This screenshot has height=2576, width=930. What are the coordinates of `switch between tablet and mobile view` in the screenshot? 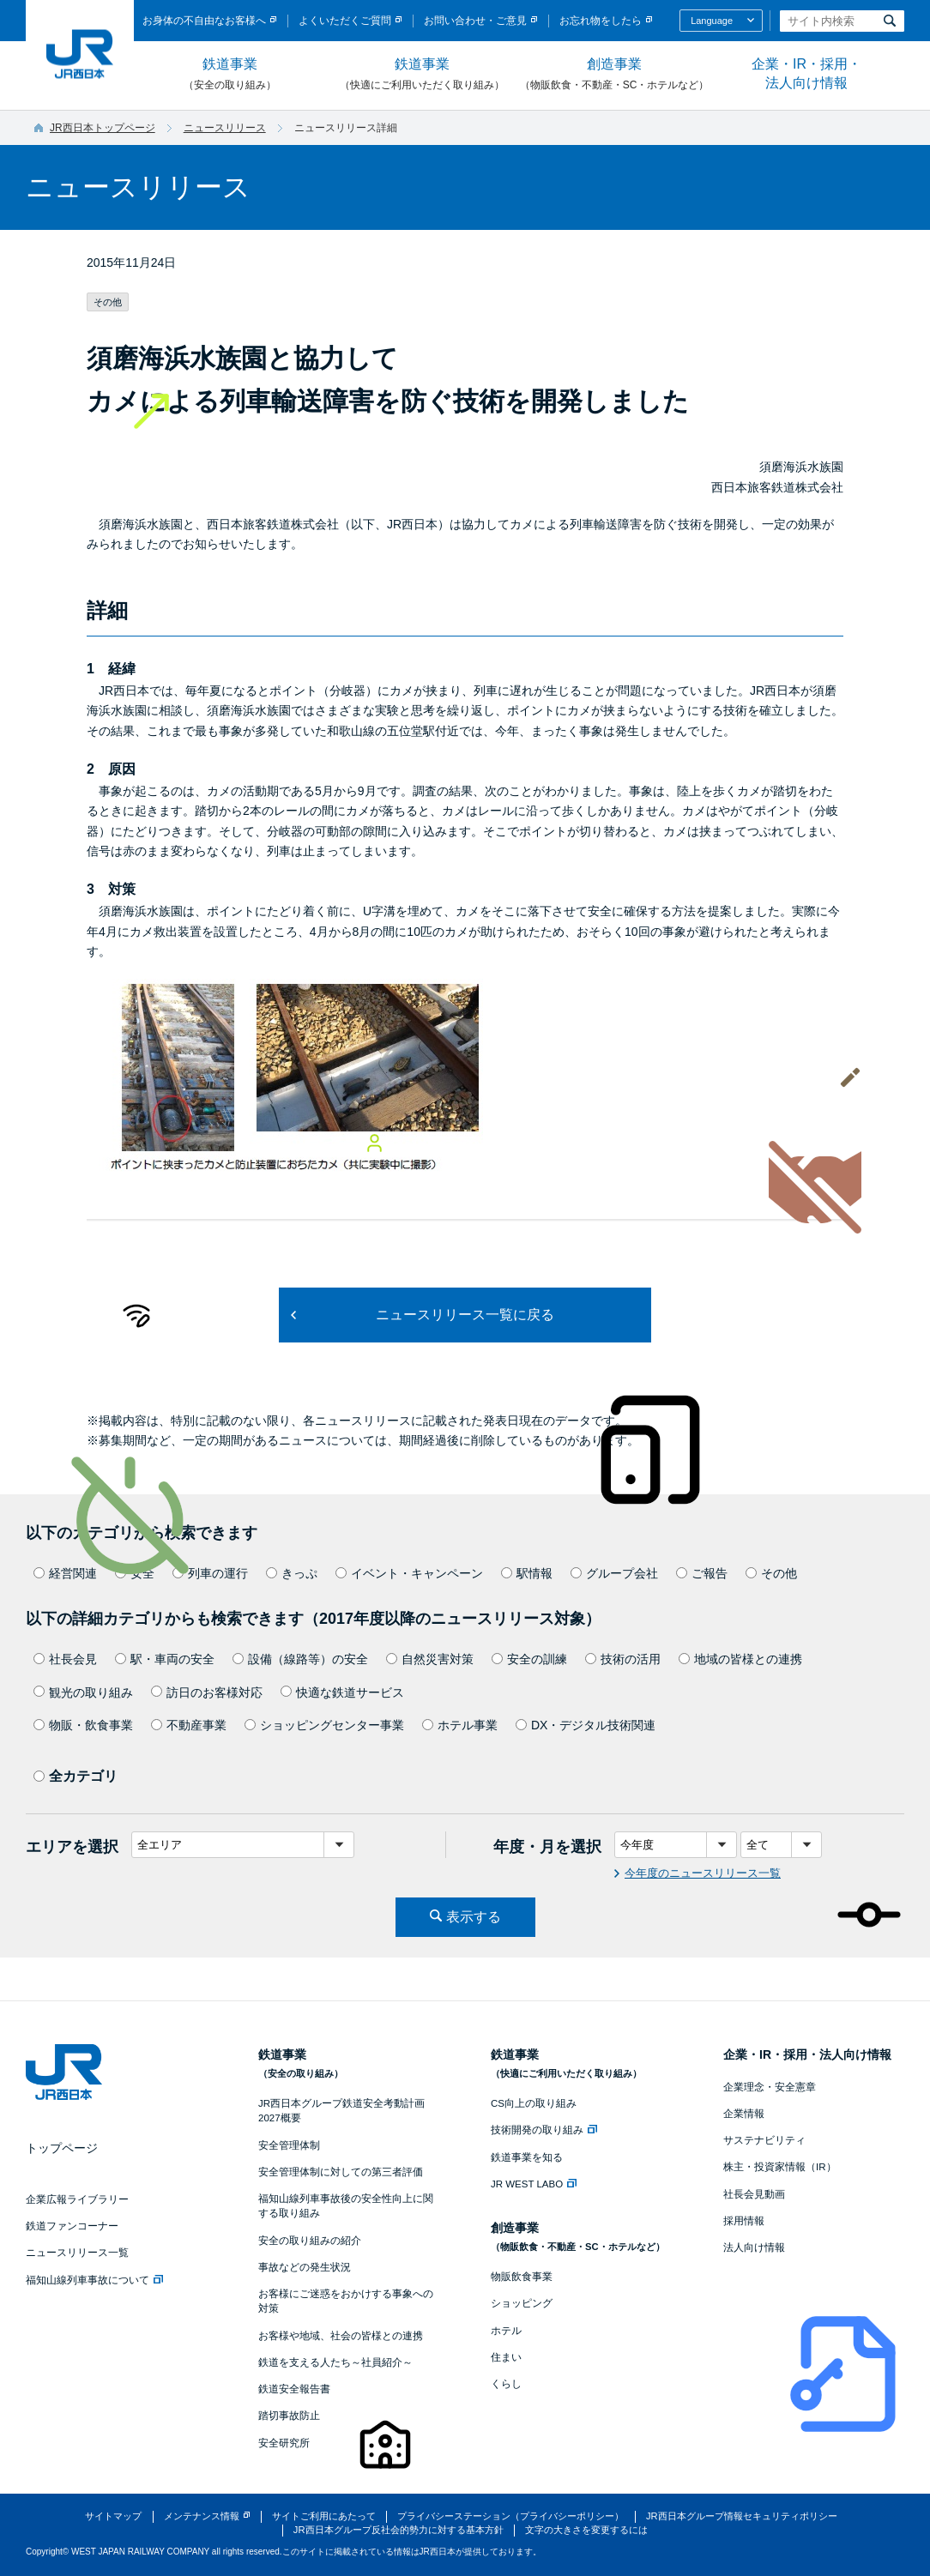 It's located at (650, 1450).